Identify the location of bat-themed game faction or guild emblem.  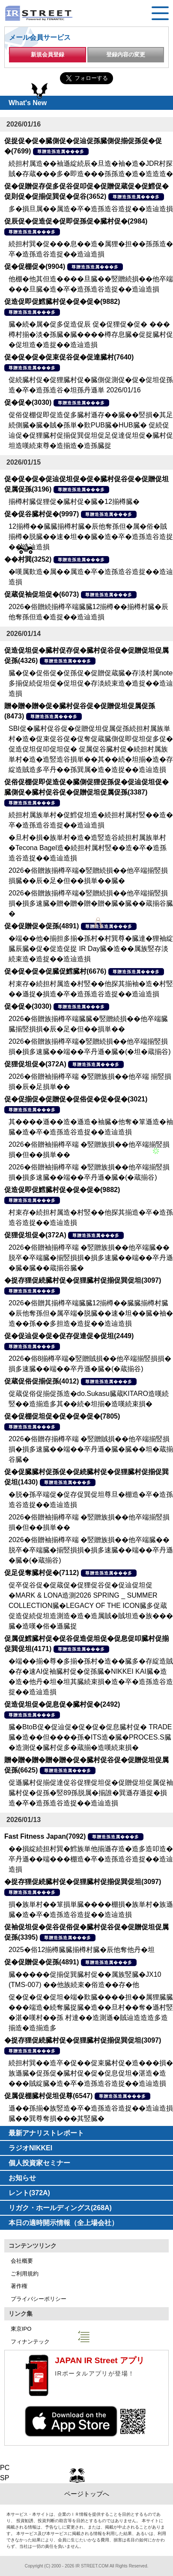
(39, 91).